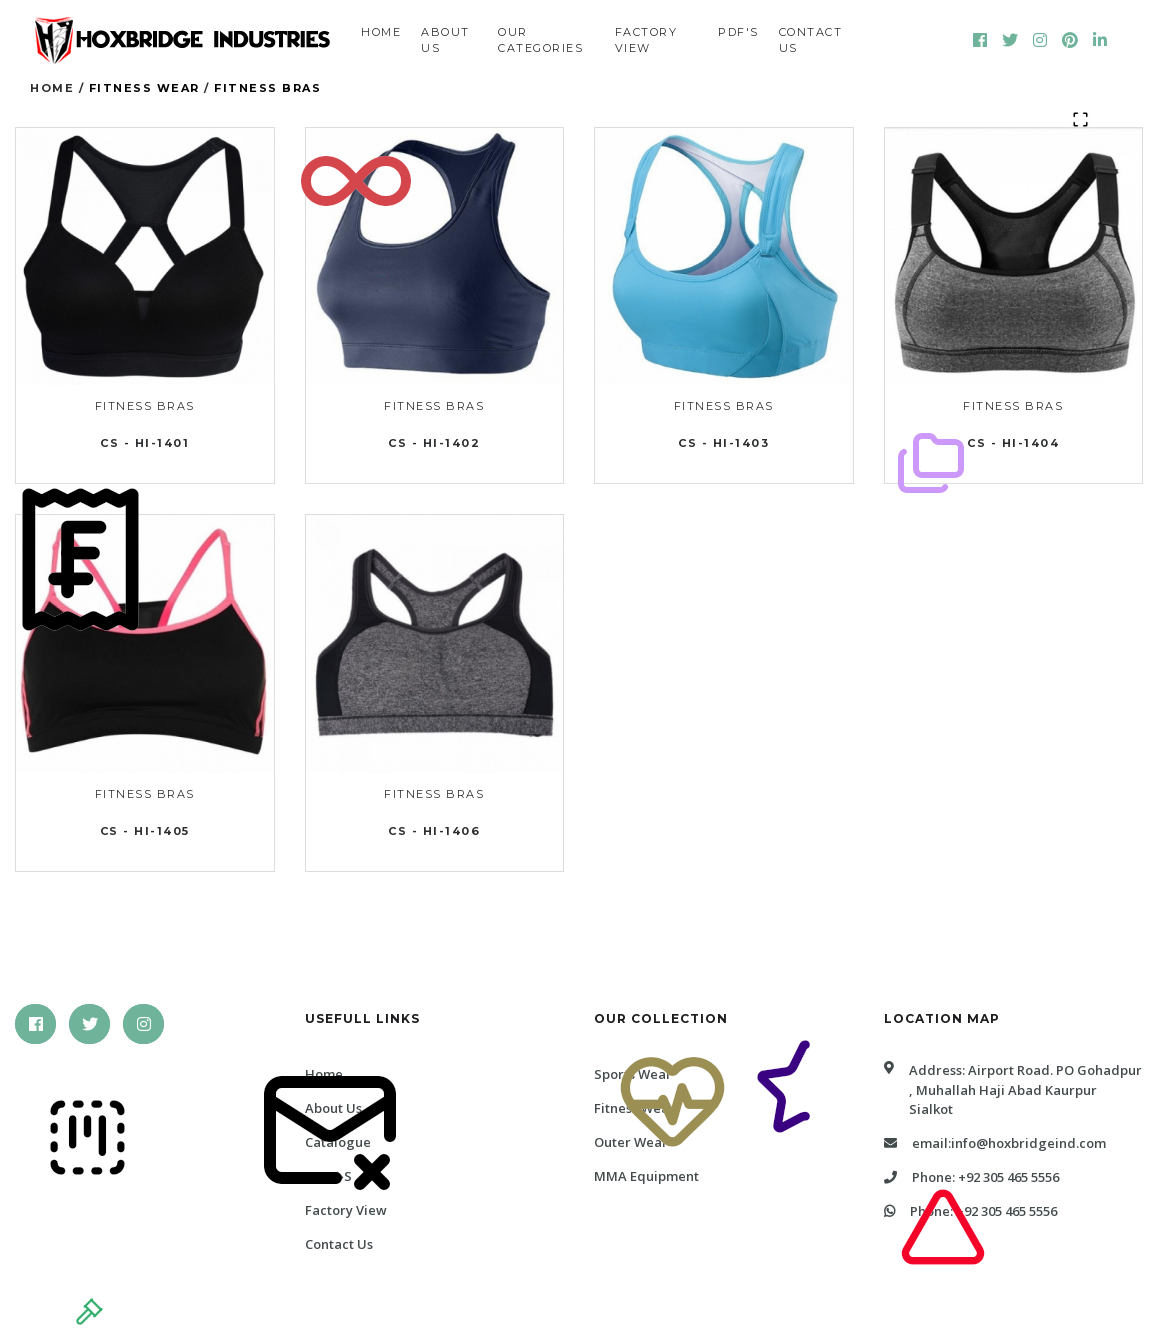 The image size is (1158, 1335). Describe the element at coordinates (805, 1088) in the screenshot. I see `indicates a partial or half-star rating` at that location.